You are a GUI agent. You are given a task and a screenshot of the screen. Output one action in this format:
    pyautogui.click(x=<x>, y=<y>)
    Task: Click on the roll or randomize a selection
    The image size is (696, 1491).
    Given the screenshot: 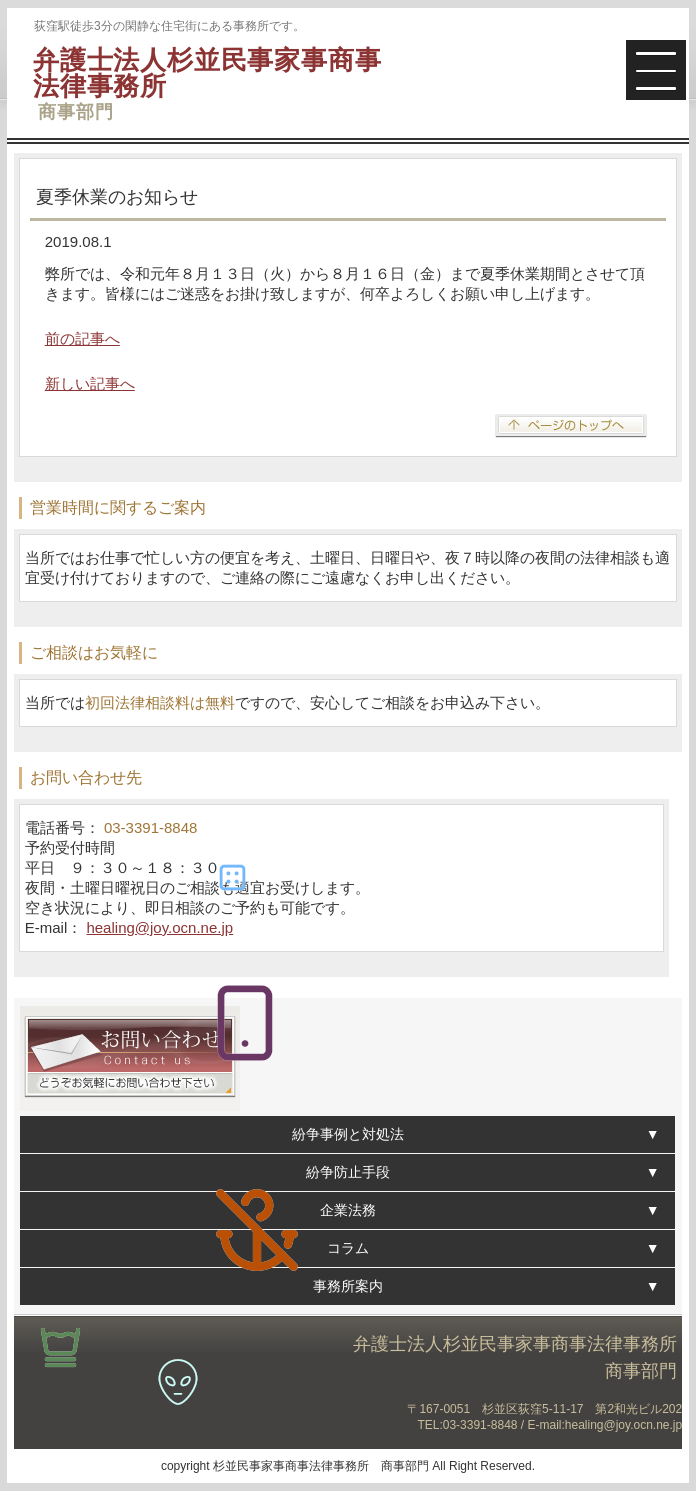 What is the action you would take?
    pyautogui.click(x=232, y=877)
    